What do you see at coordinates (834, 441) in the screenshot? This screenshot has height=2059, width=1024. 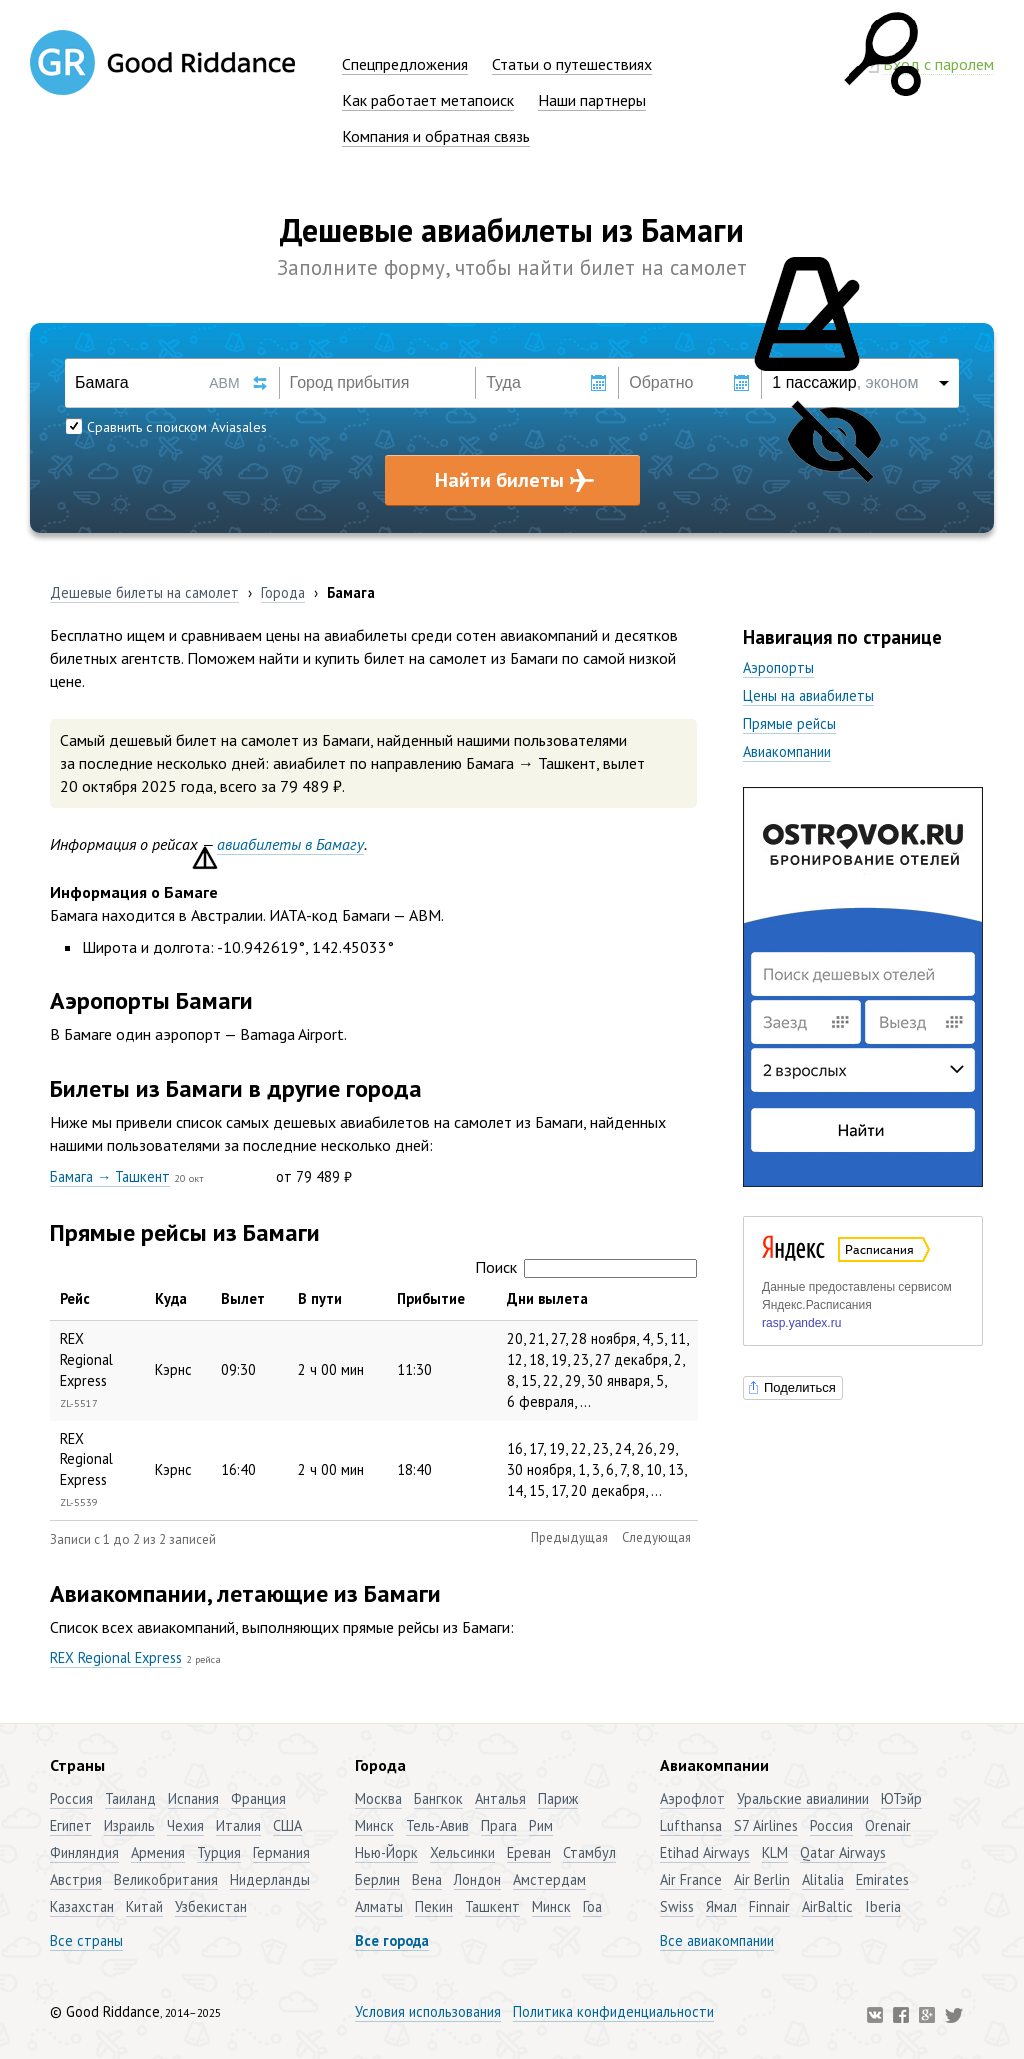 I see `hide password or sensitive content` at bounding box center [834, 441].